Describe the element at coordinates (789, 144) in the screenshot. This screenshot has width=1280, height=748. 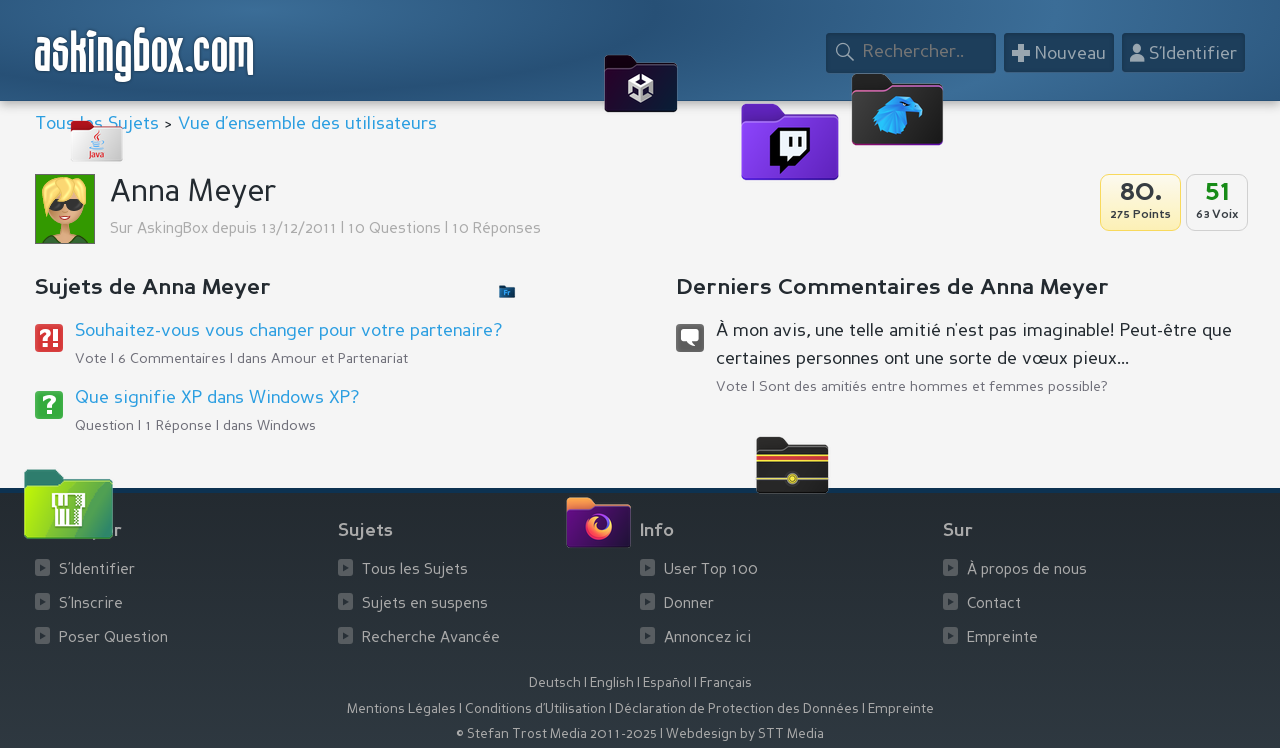
I see `open folder containing Twitch-related files` at that location.